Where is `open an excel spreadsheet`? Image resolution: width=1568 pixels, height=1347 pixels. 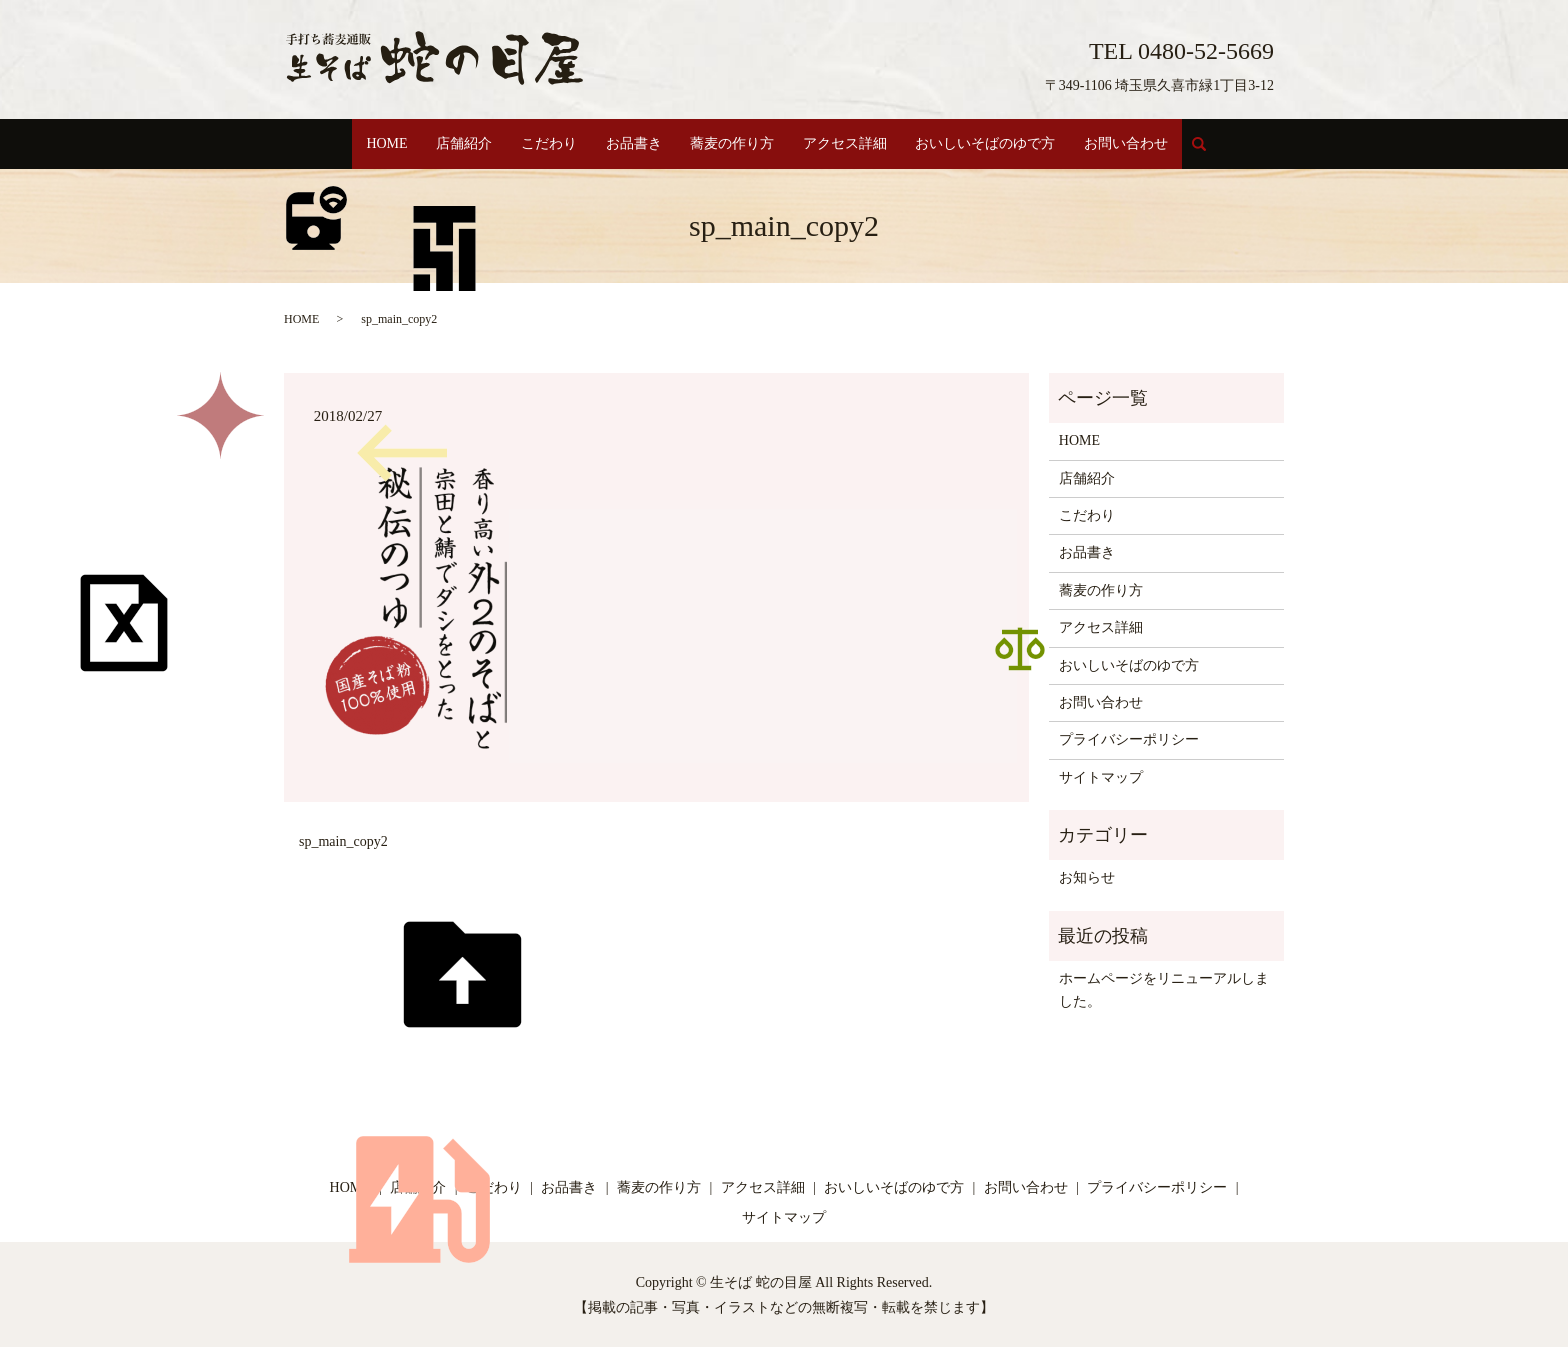 open an excel spreadsheet is located at coordinates (124, 623).